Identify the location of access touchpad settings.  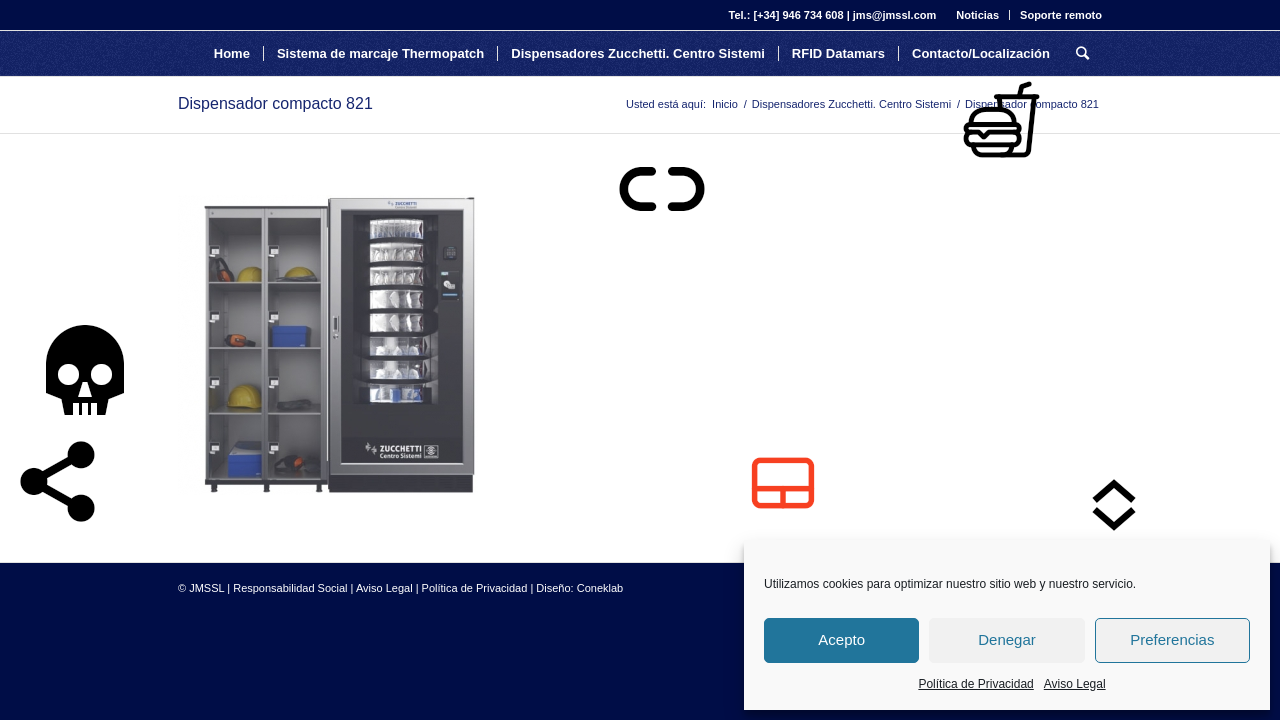
(783, 483).